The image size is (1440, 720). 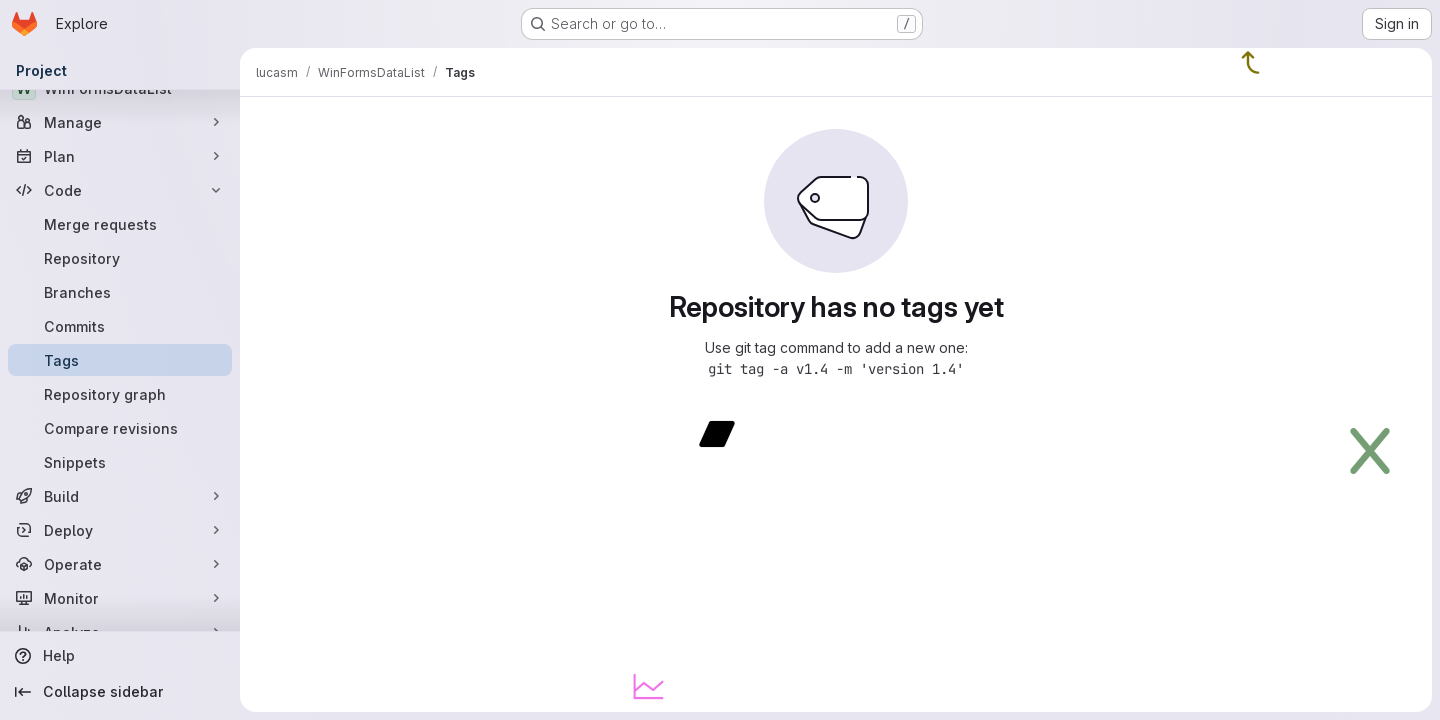 I want to click on close or dismiss a dialog, so click(x=1370, y=451).